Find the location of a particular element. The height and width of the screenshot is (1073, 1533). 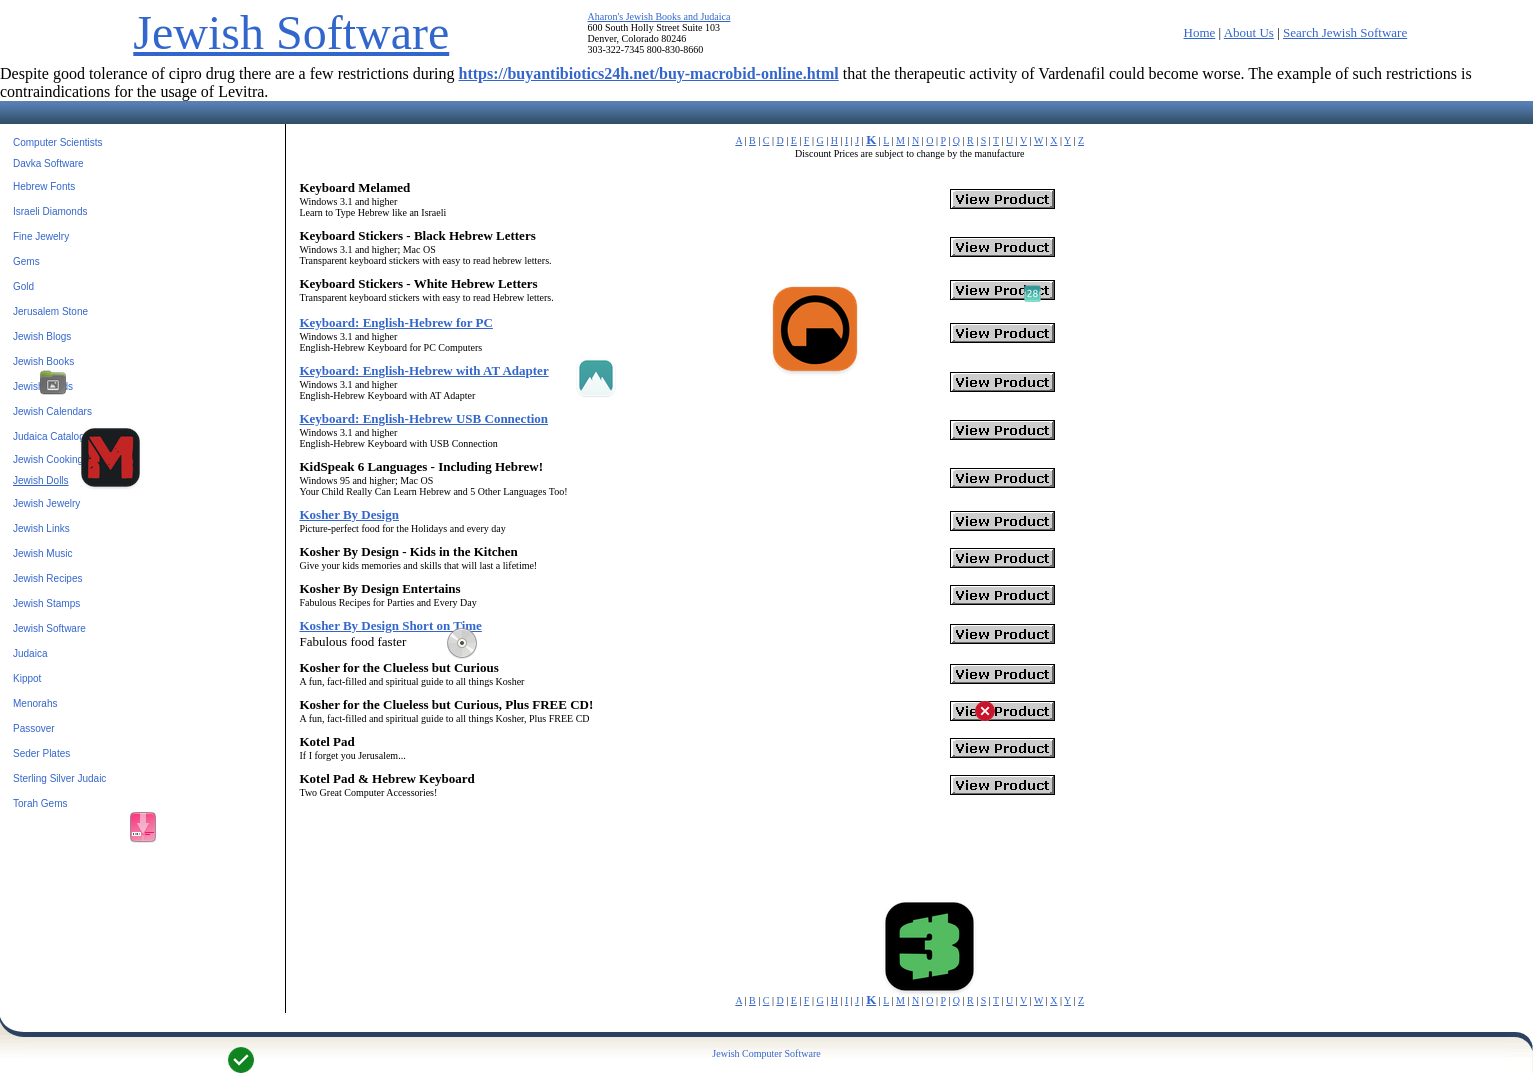

launch Metro 2033 game is located at coordinates (110, 457).